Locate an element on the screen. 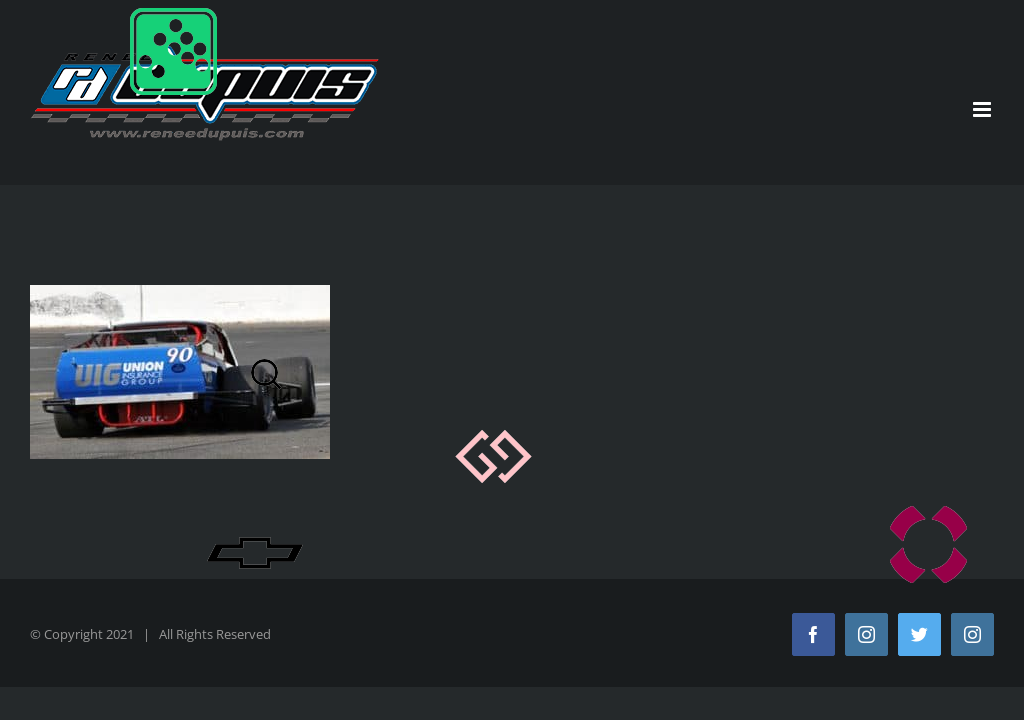 This screenshot has width=1024, height=720. gg gaming platform logo is located at coordinates (493, 456).